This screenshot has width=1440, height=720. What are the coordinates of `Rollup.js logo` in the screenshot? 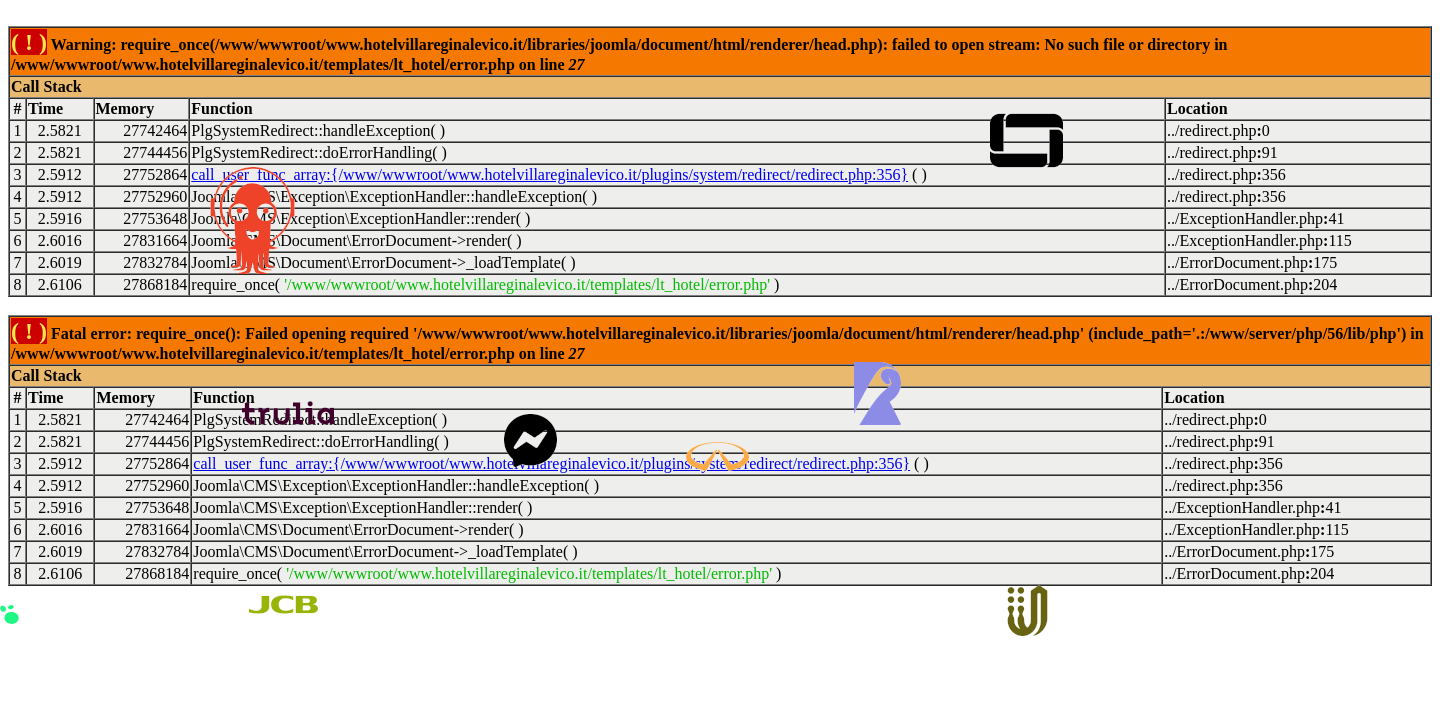 It's located at (877, 393).